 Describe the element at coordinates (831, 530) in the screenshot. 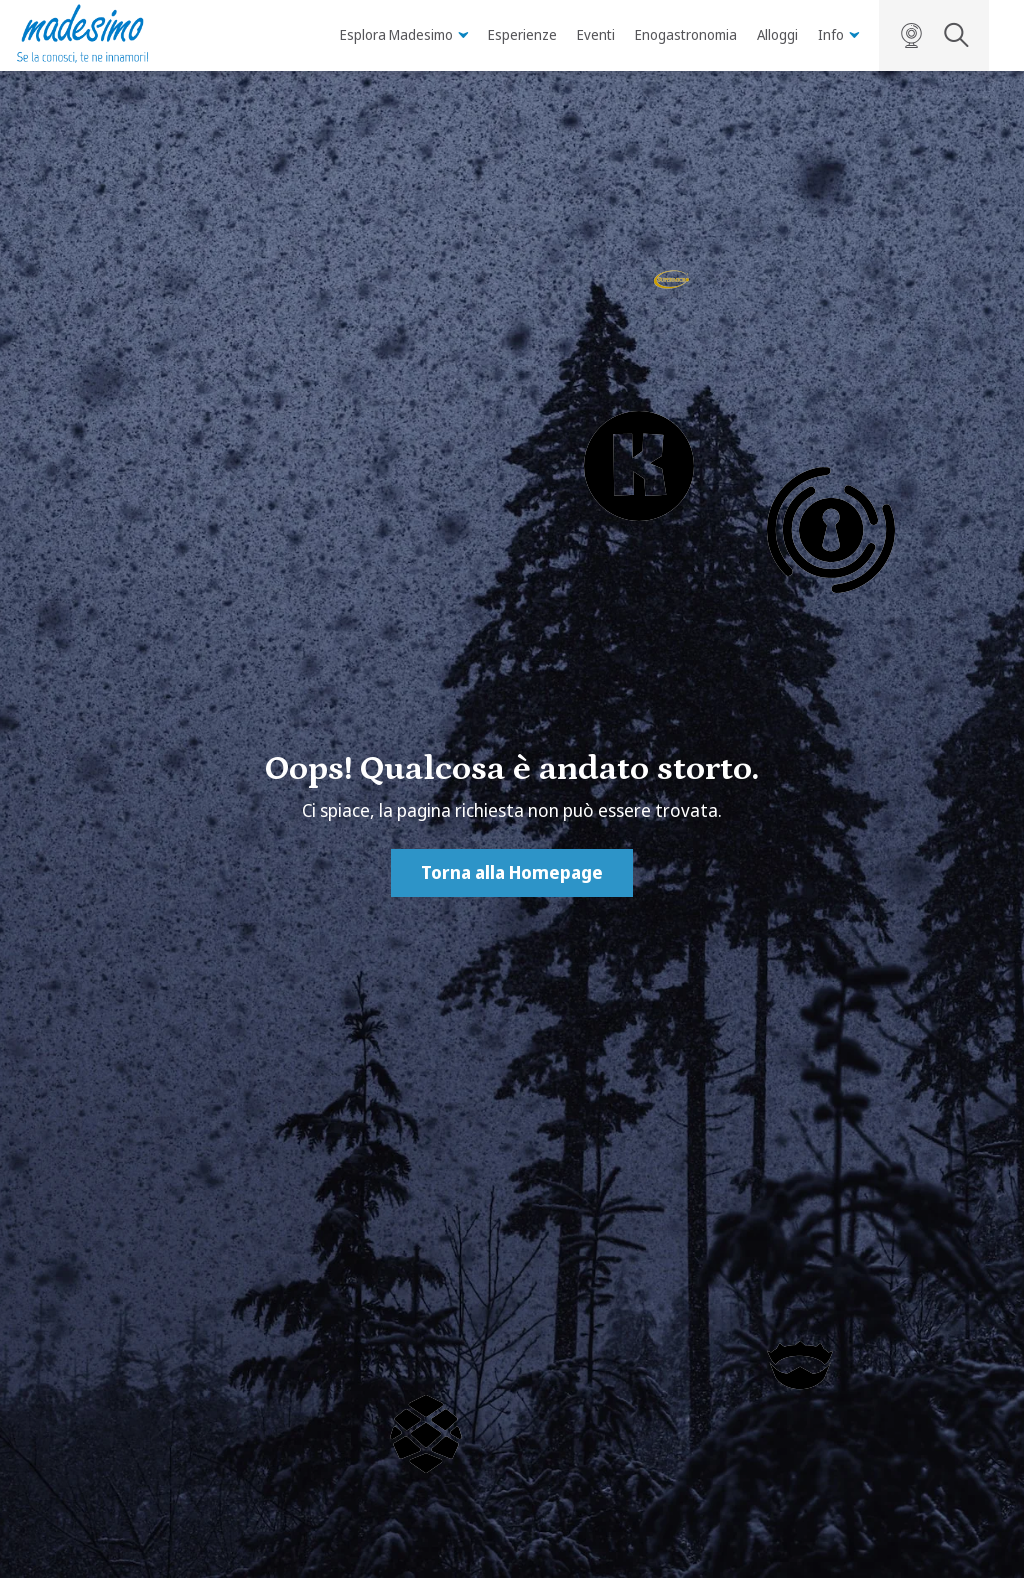

I see `open authelia authentication settings` at that location.